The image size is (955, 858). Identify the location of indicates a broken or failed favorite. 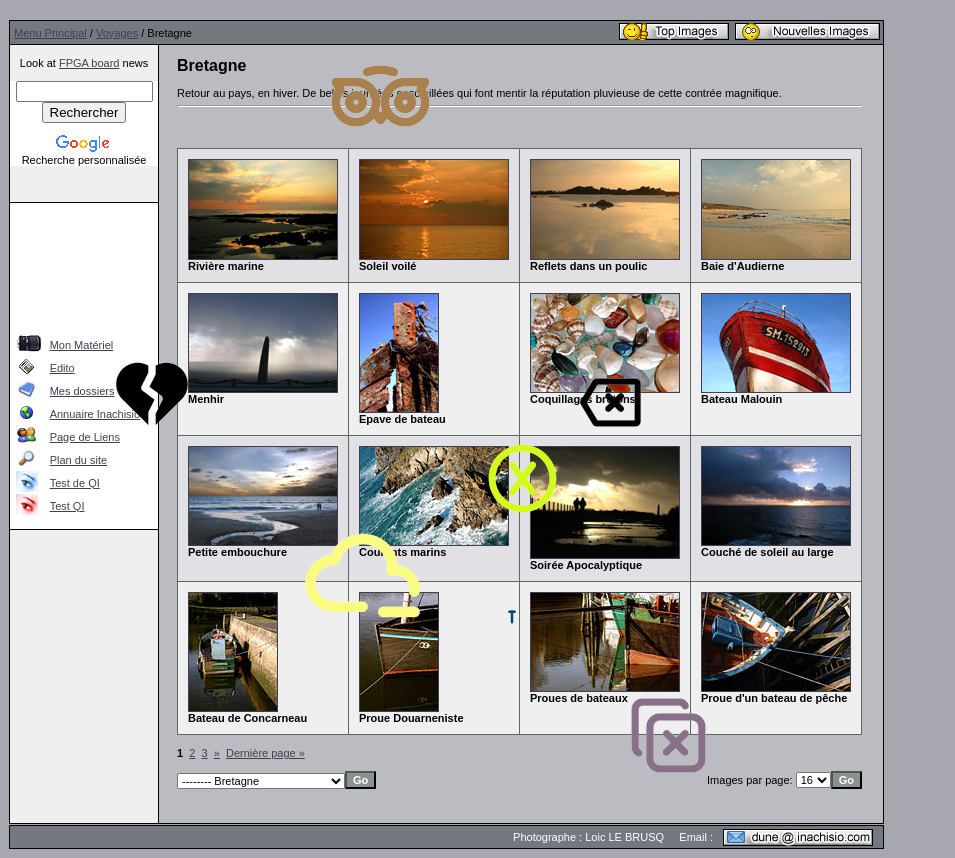
(152, 395).